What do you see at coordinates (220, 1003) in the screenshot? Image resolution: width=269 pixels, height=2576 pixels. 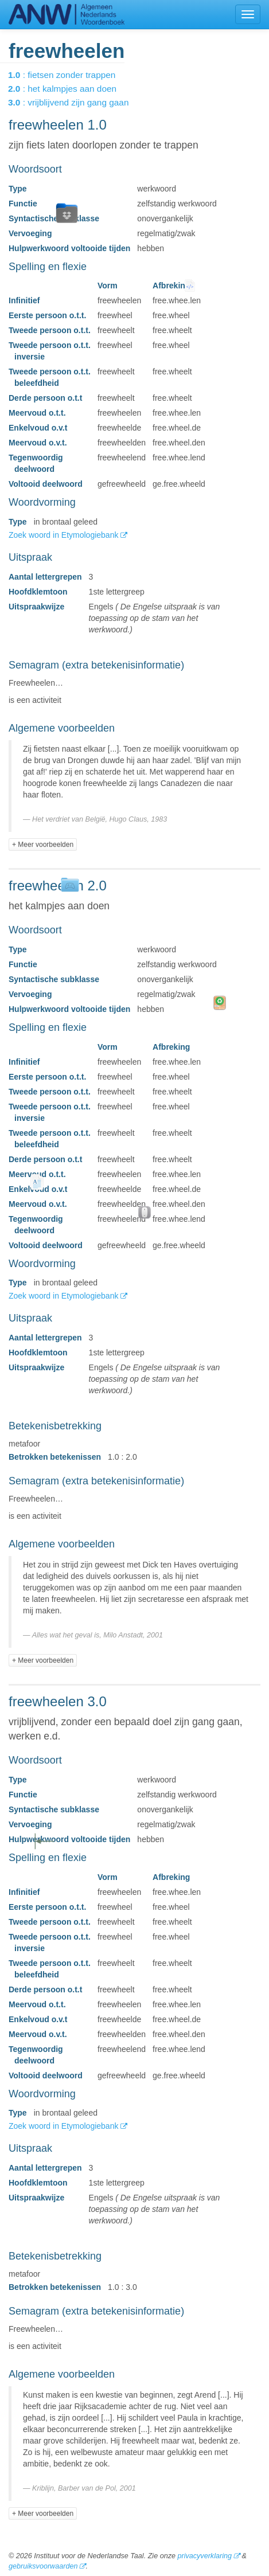 I see `system is cleaning up unused packages` at bounding box center [220, 1003].